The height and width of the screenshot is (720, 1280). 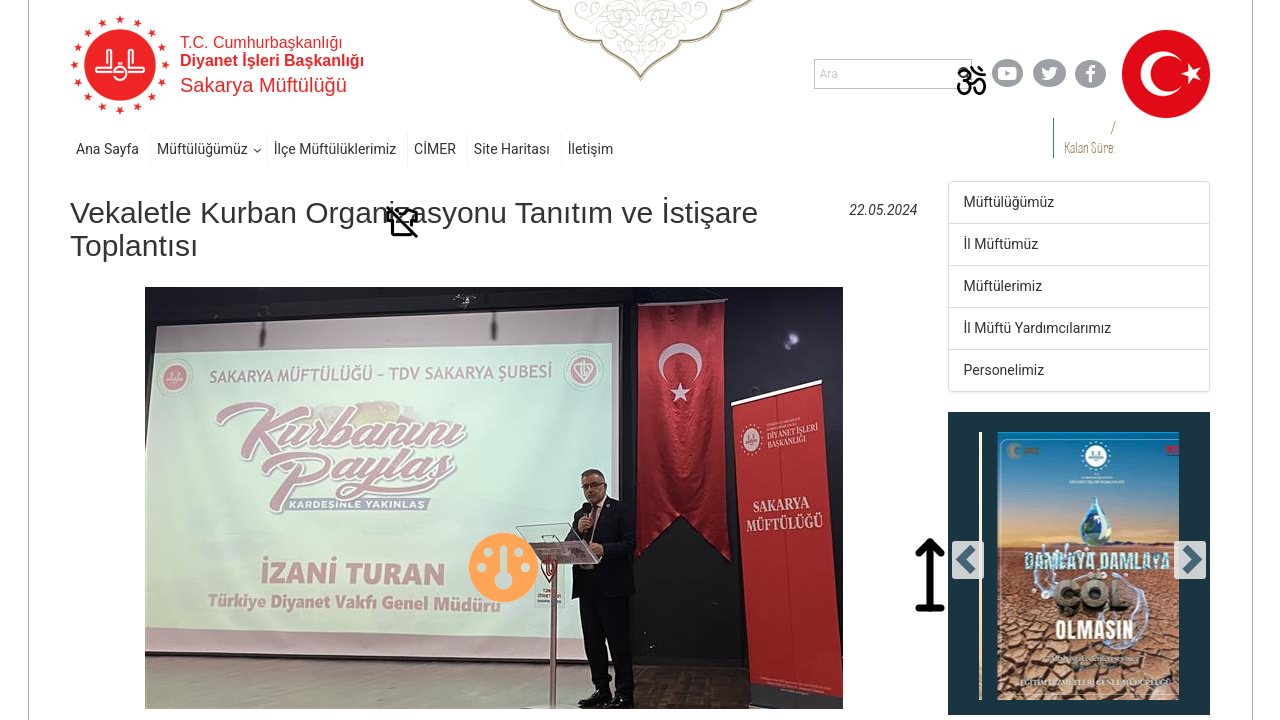 I want to click on move item to top of list, so click(x=930, y=575).